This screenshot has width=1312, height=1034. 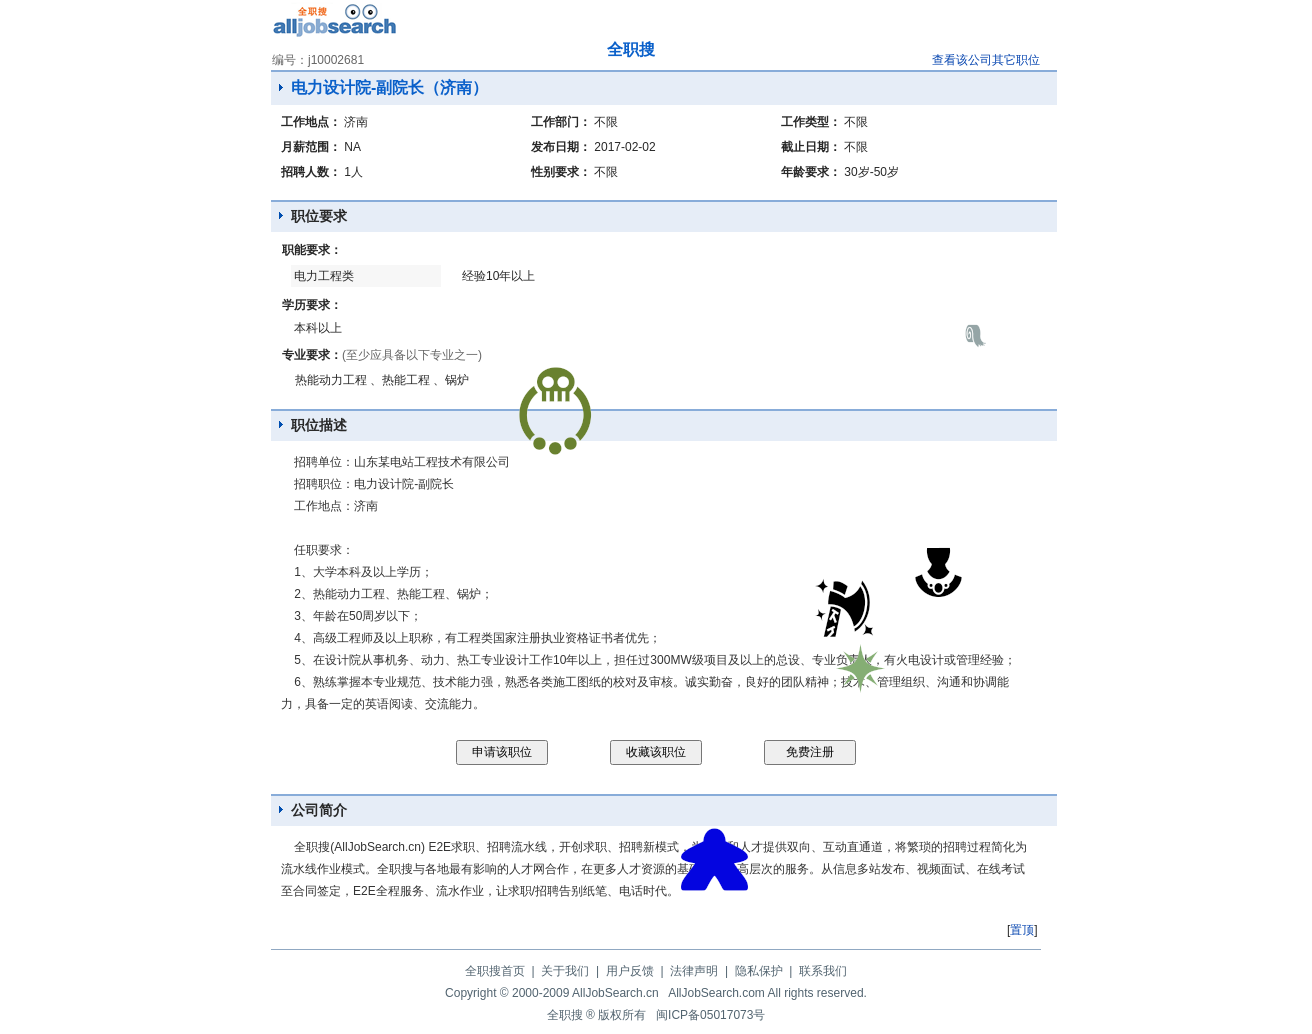 What do you see at coordinates (938, 572) in the screenshot?
I see `view jewelry or accessories collection` at bounding box center [938, 572].